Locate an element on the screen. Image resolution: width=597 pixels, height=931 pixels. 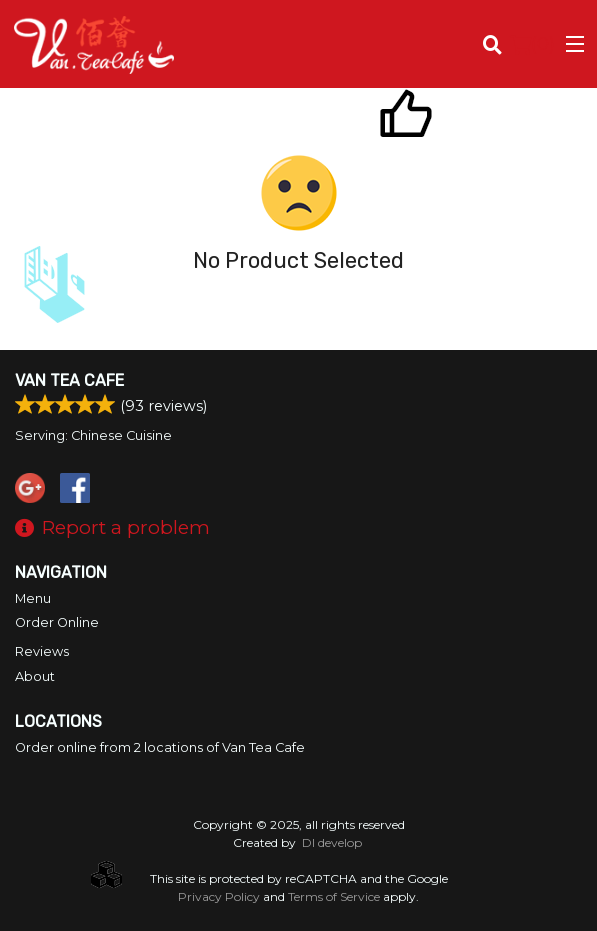
tails operating system logo is located at coordinates (54, 284).